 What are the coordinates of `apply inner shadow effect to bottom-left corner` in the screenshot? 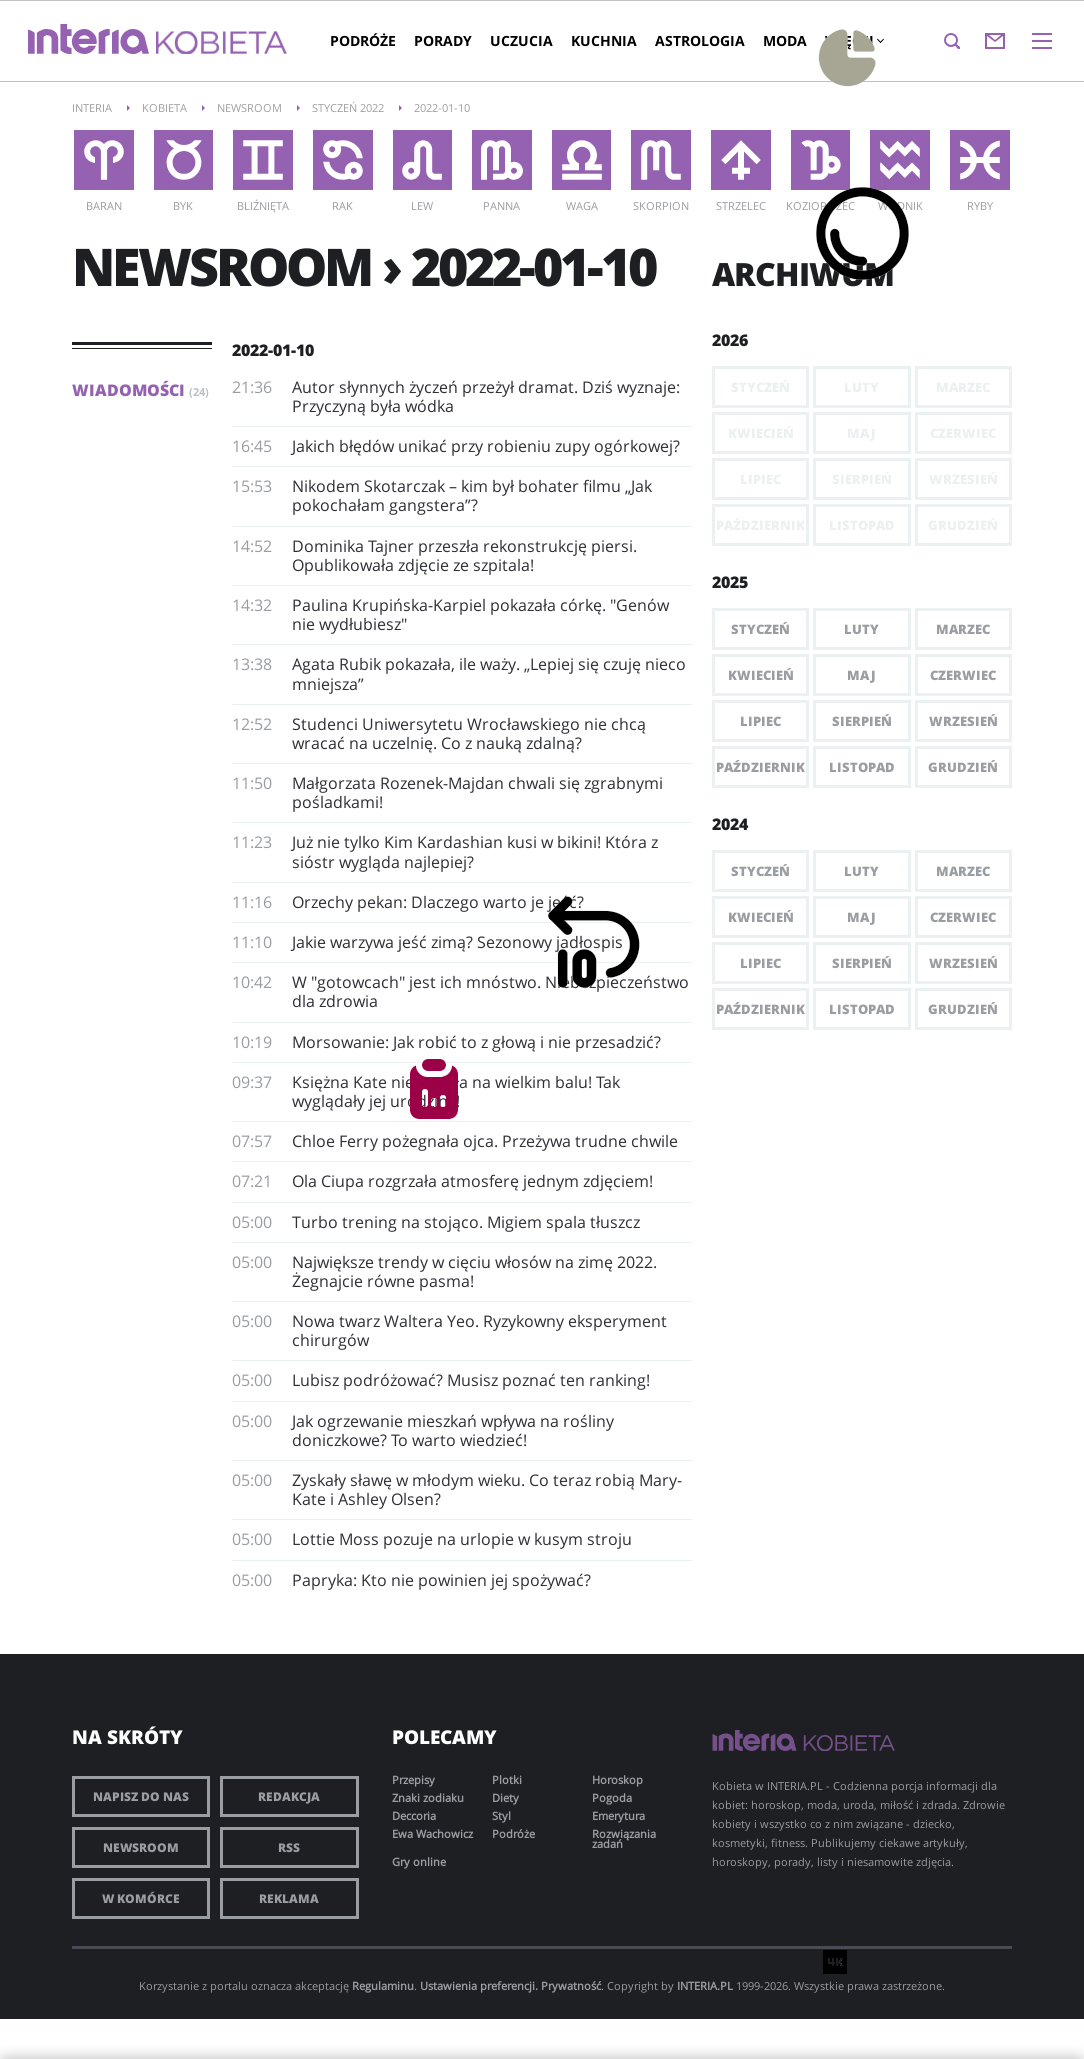 It's located at (862, 233).